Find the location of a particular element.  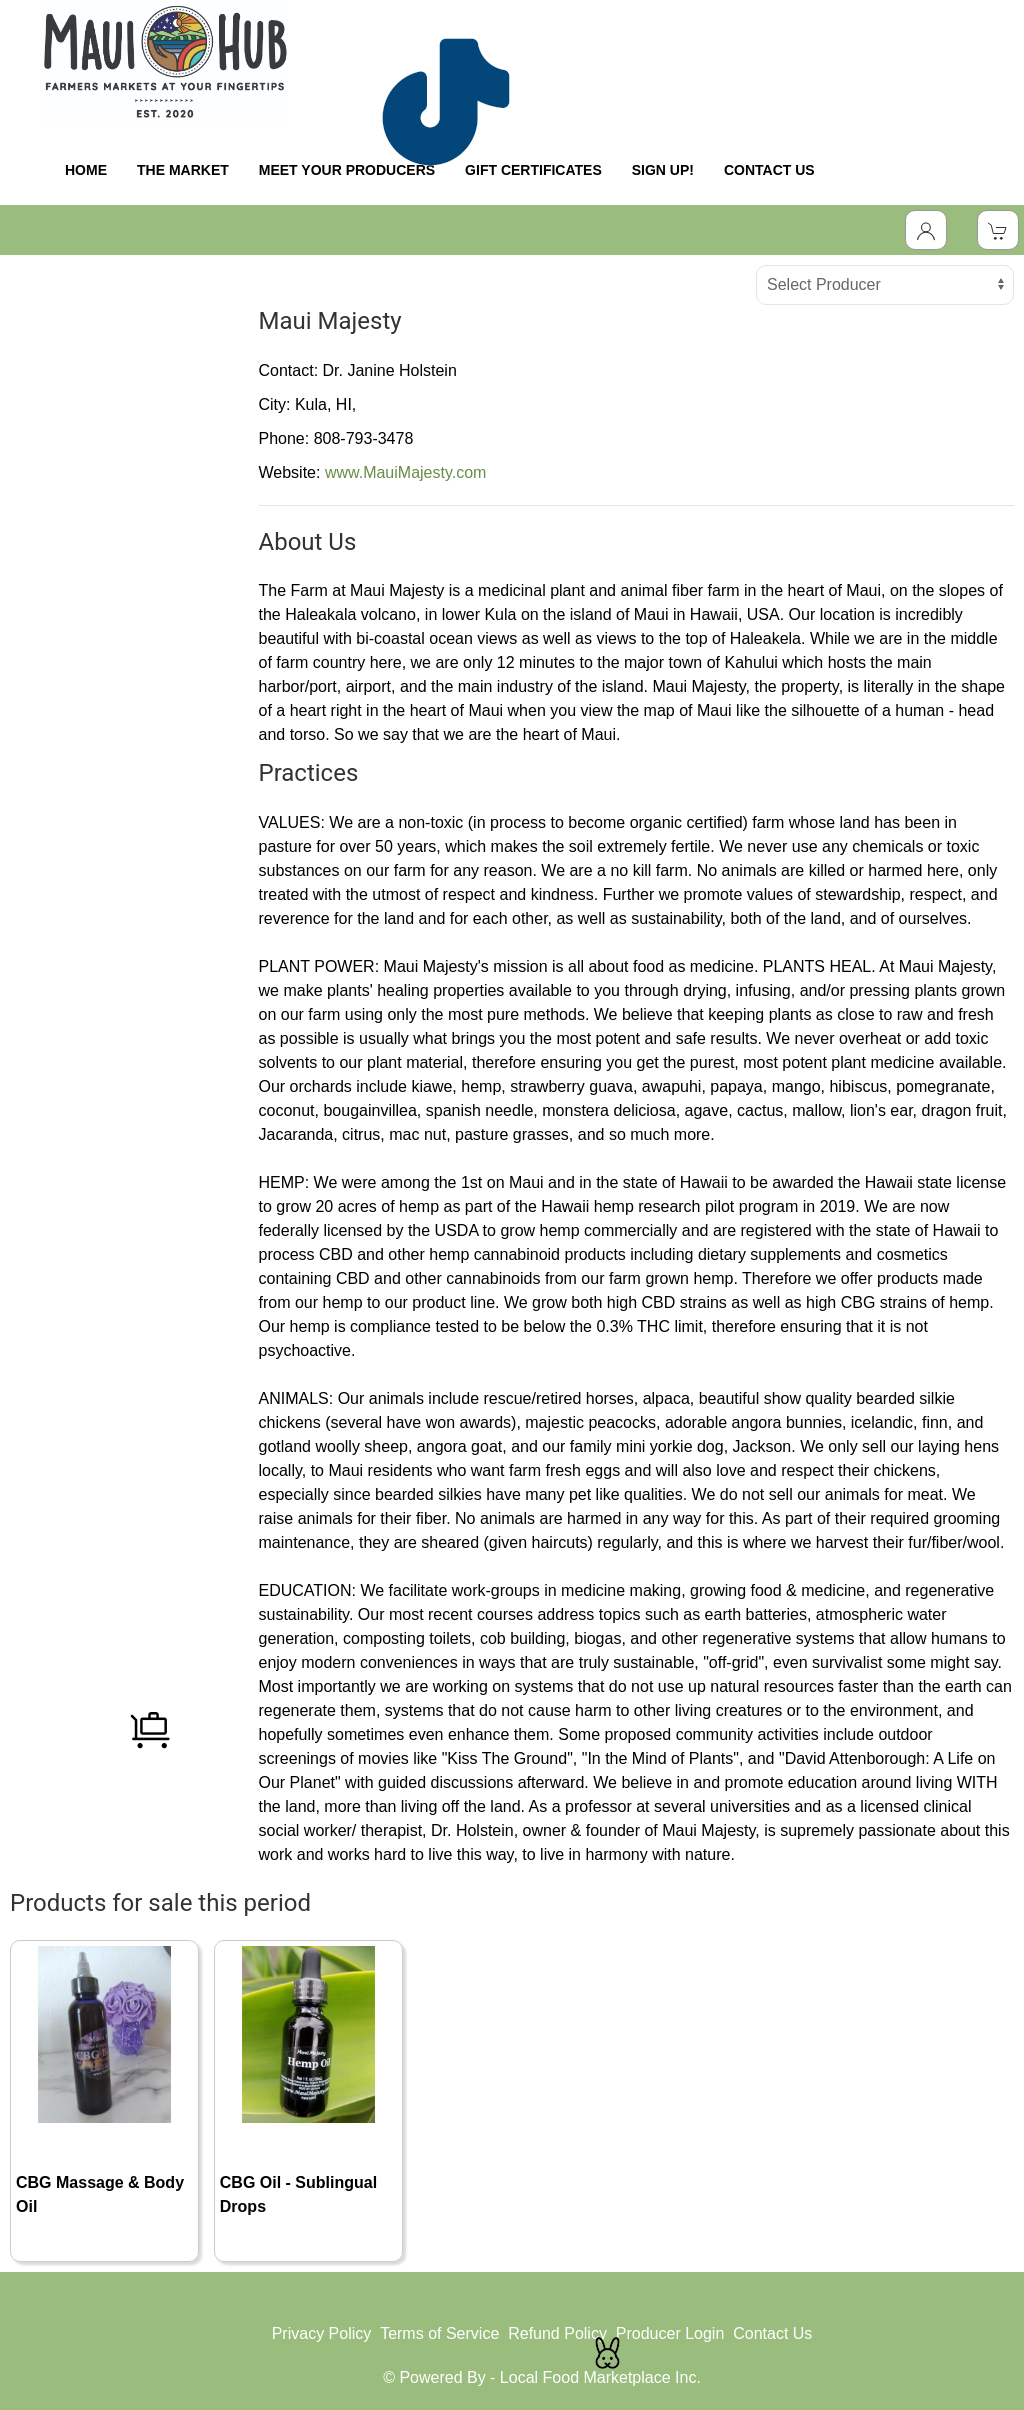

access pet or animal-related features is located at coordinates (607, 2353).